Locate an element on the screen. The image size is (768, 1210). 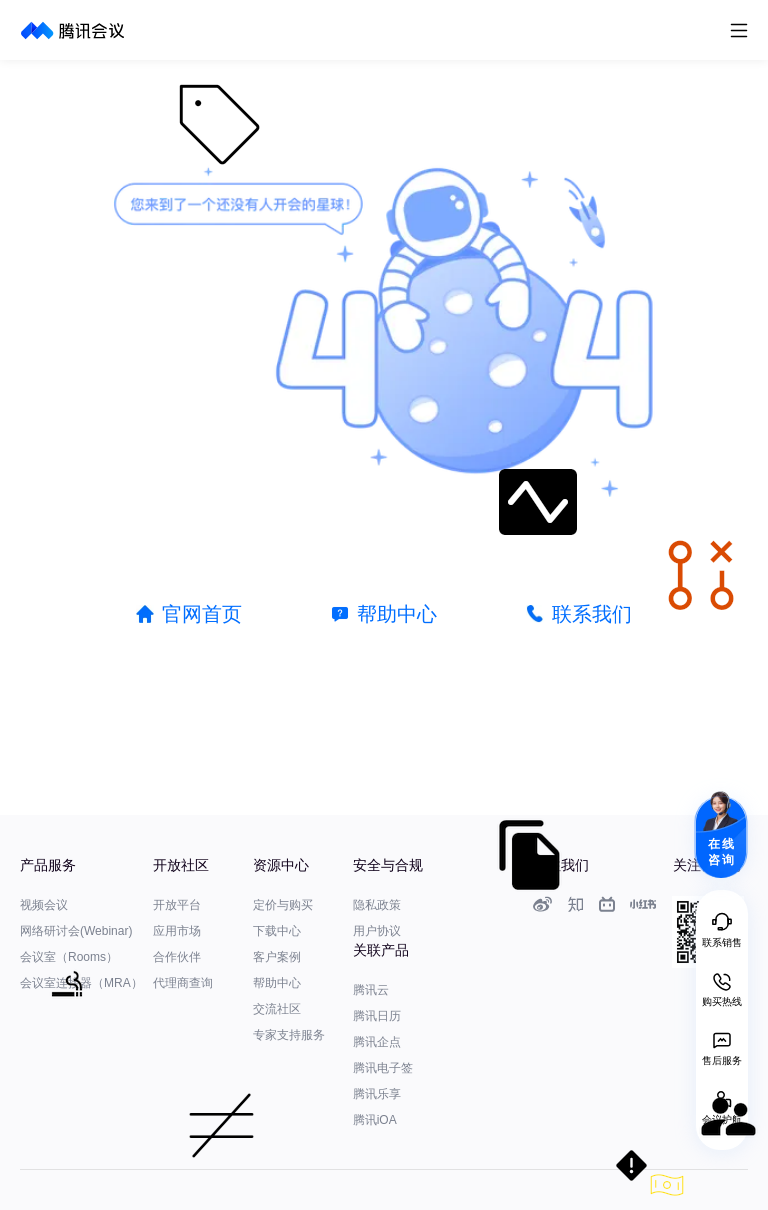
indicates a smoking-permitted area is located at coordinates (67, 986).